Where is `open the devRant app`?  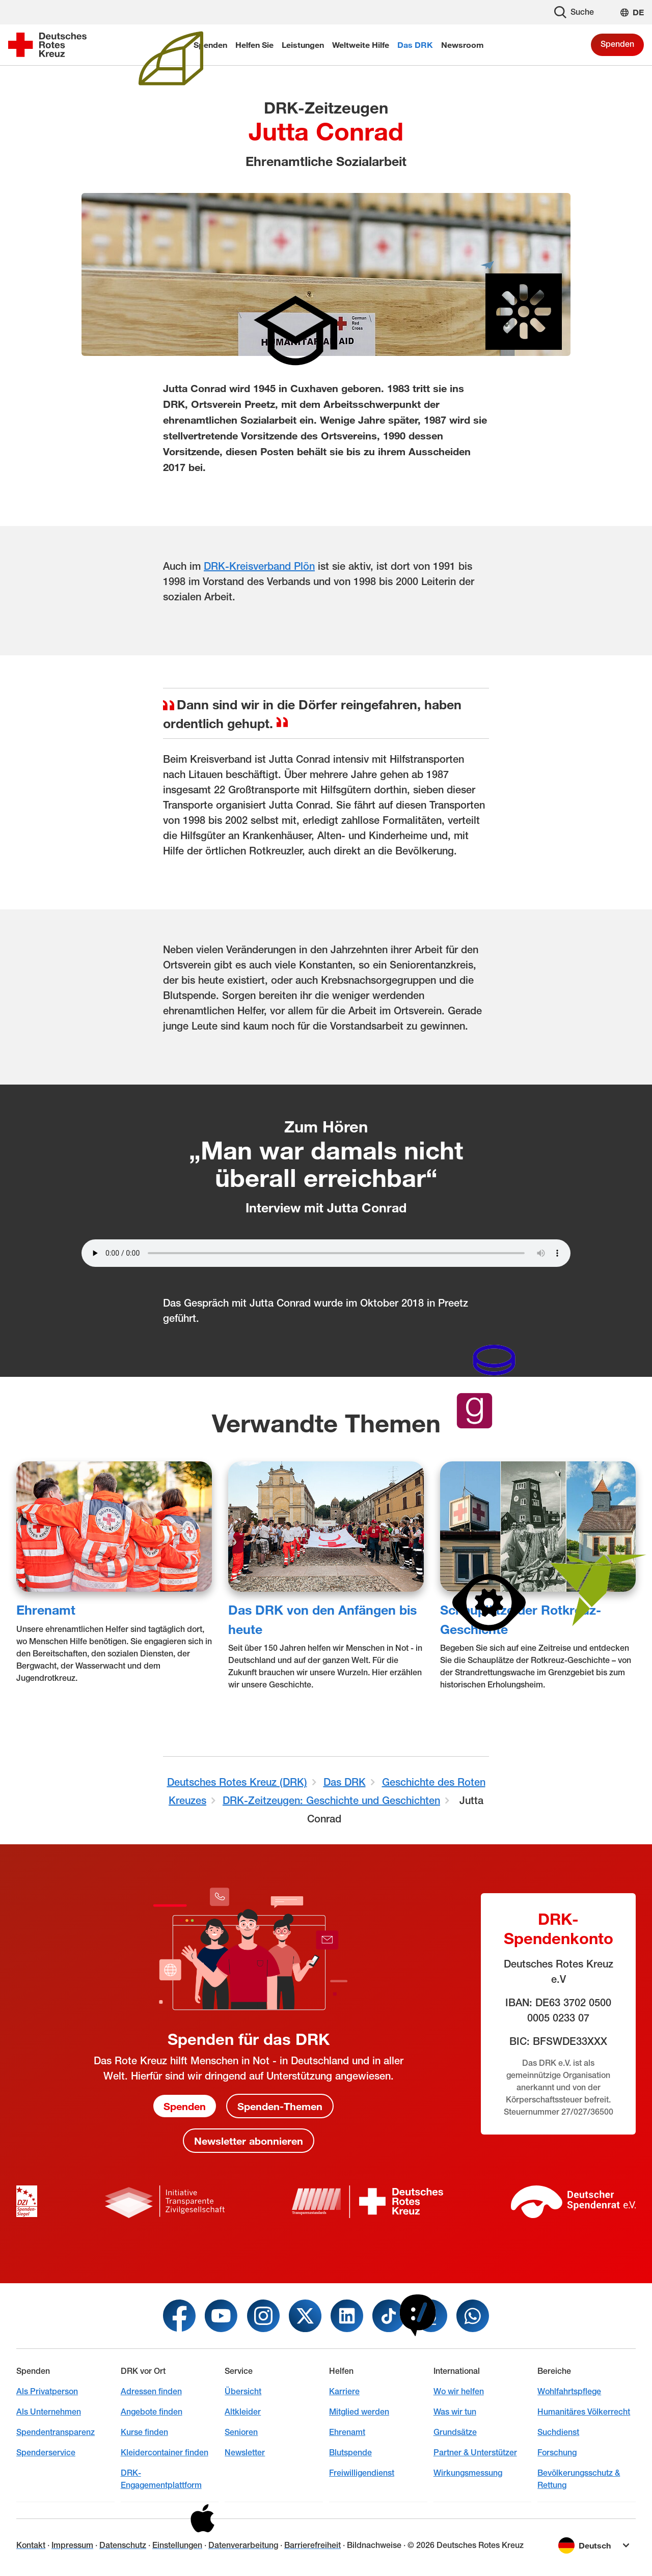
open the devRant app is located at coordinates (418, 2315).